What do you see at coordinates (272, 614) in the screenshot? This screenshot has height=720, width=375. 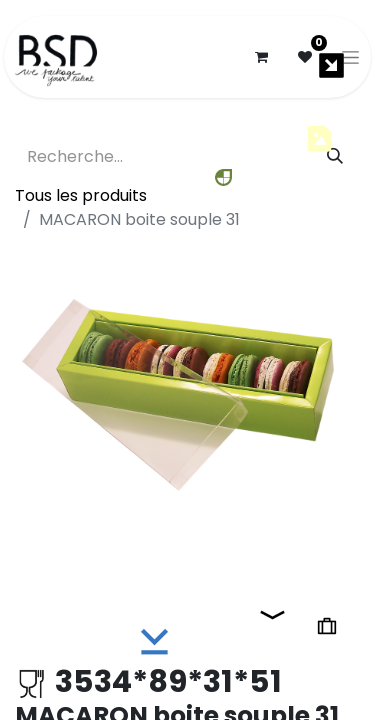 I see `expand content or reveal more options` at bounding box center [272, 614].